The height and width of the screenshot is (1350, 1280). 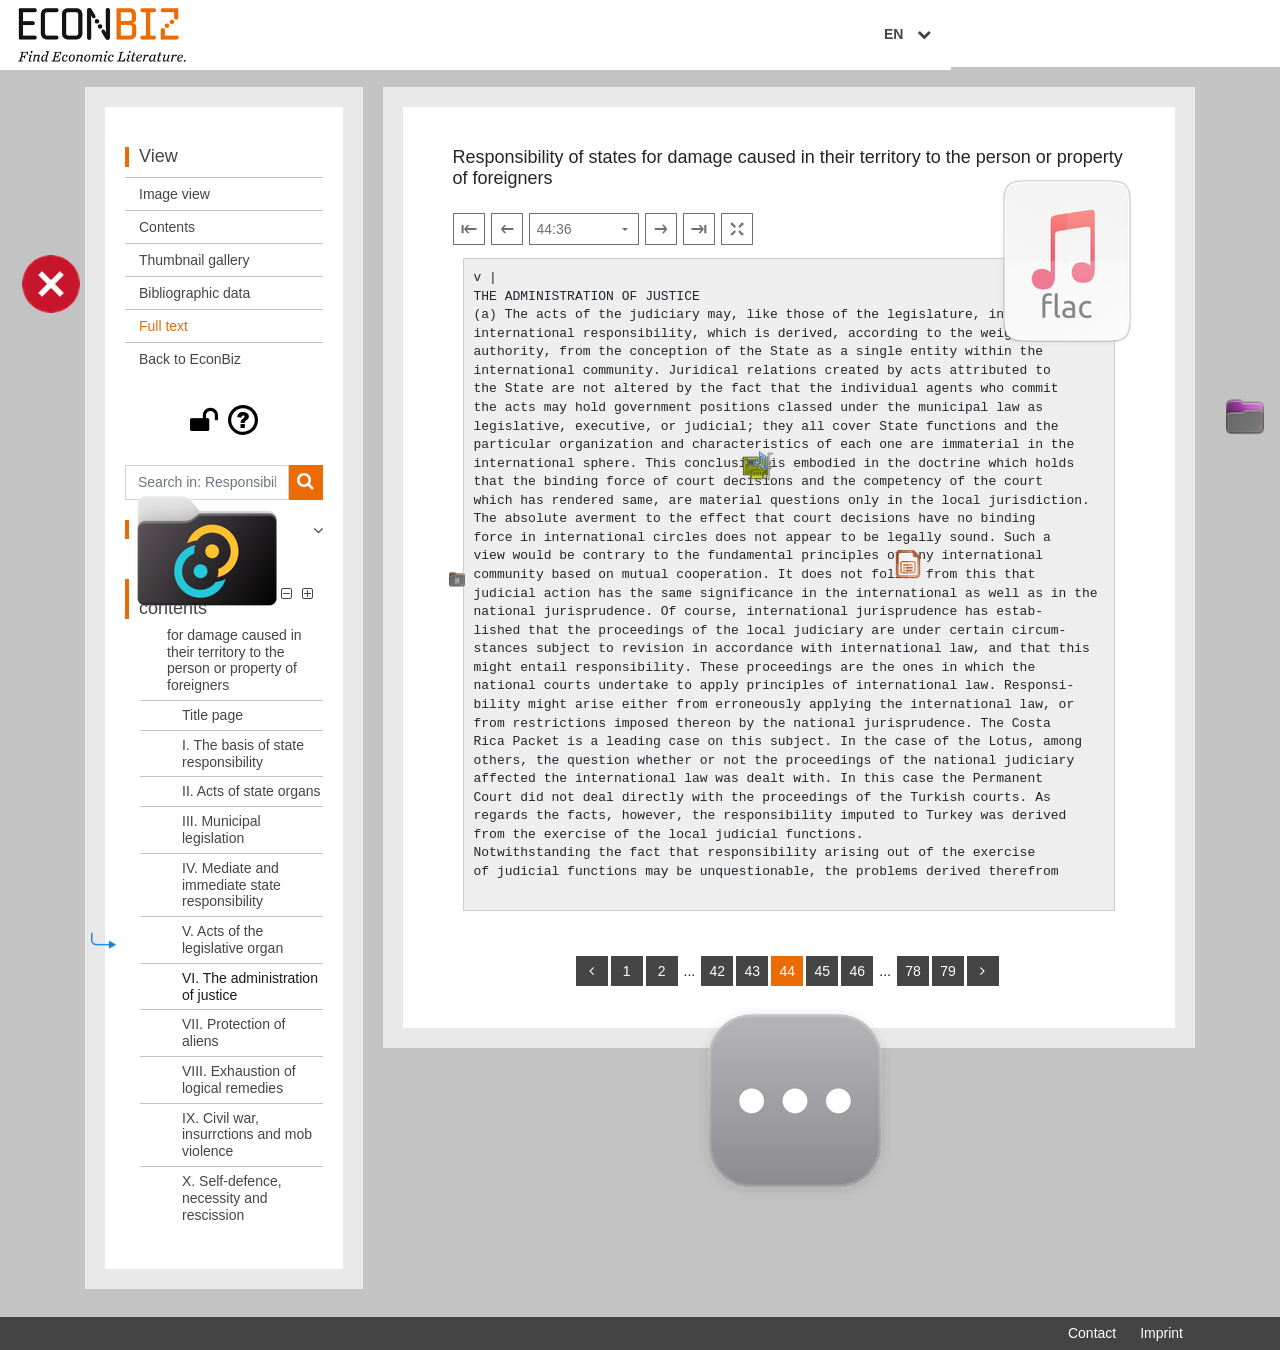 I want to click on forward an email to another recipient, so click(x=104, y=939).